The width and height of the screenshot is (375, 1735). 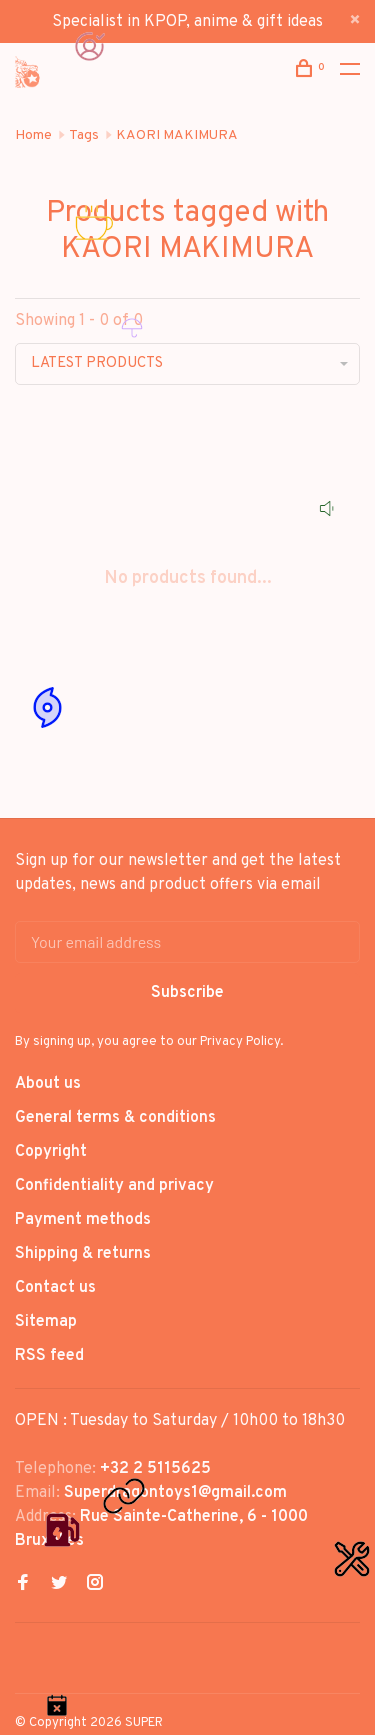 What do you see at coordinates (57, 1706) in the screenshot?
I see `cancel or delete a scheduled event` at bounding box center [57, 1706].